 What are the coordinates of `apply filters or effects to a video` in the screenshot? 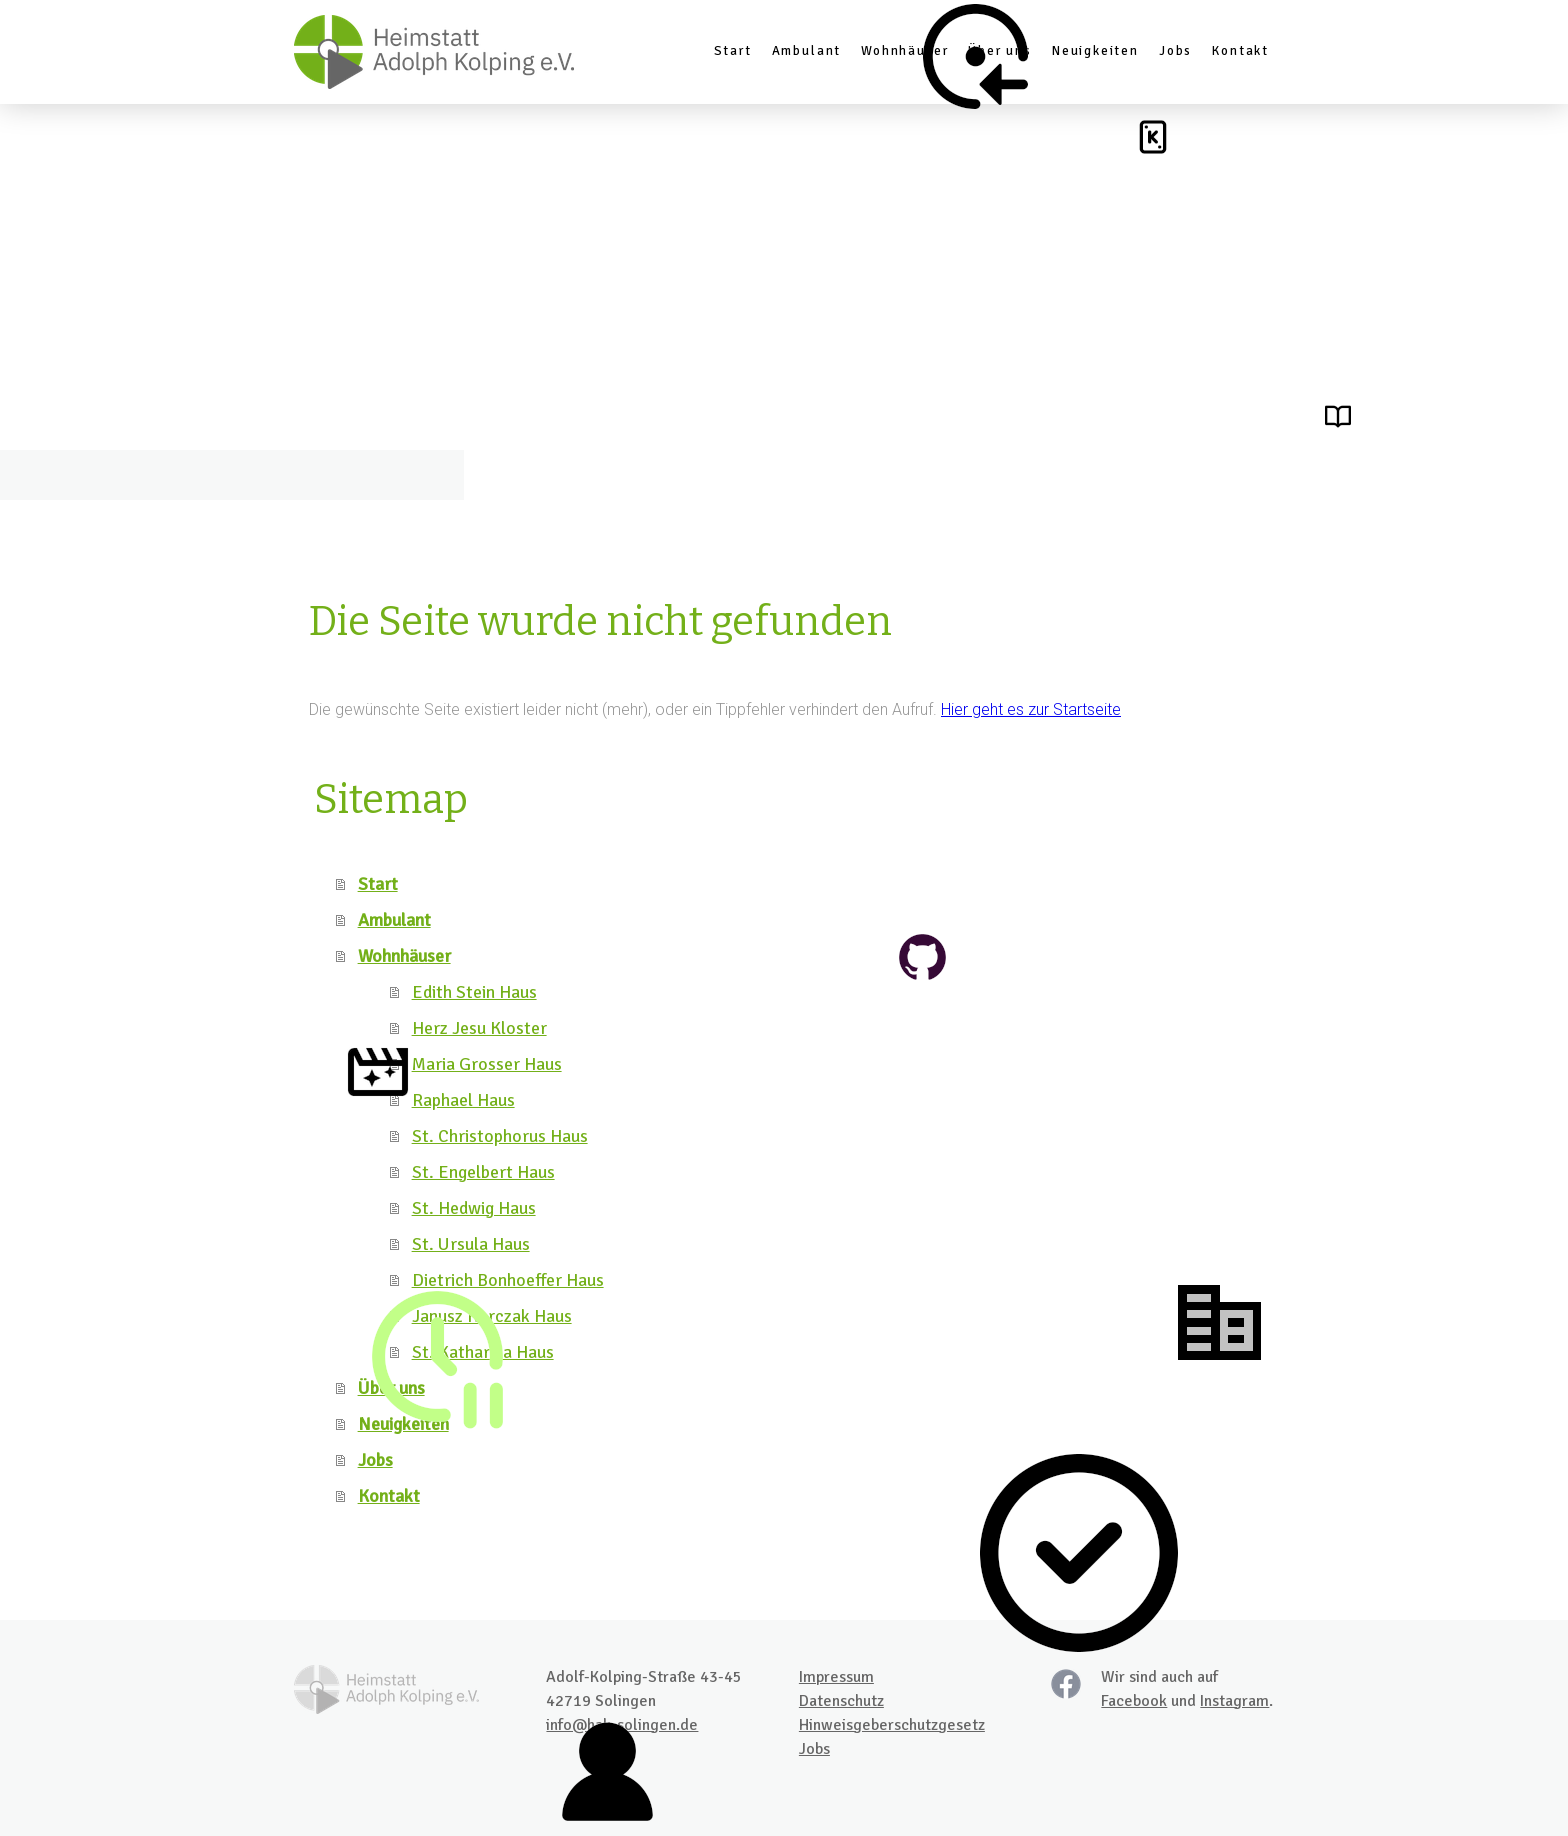 It's located at (378, 1072).